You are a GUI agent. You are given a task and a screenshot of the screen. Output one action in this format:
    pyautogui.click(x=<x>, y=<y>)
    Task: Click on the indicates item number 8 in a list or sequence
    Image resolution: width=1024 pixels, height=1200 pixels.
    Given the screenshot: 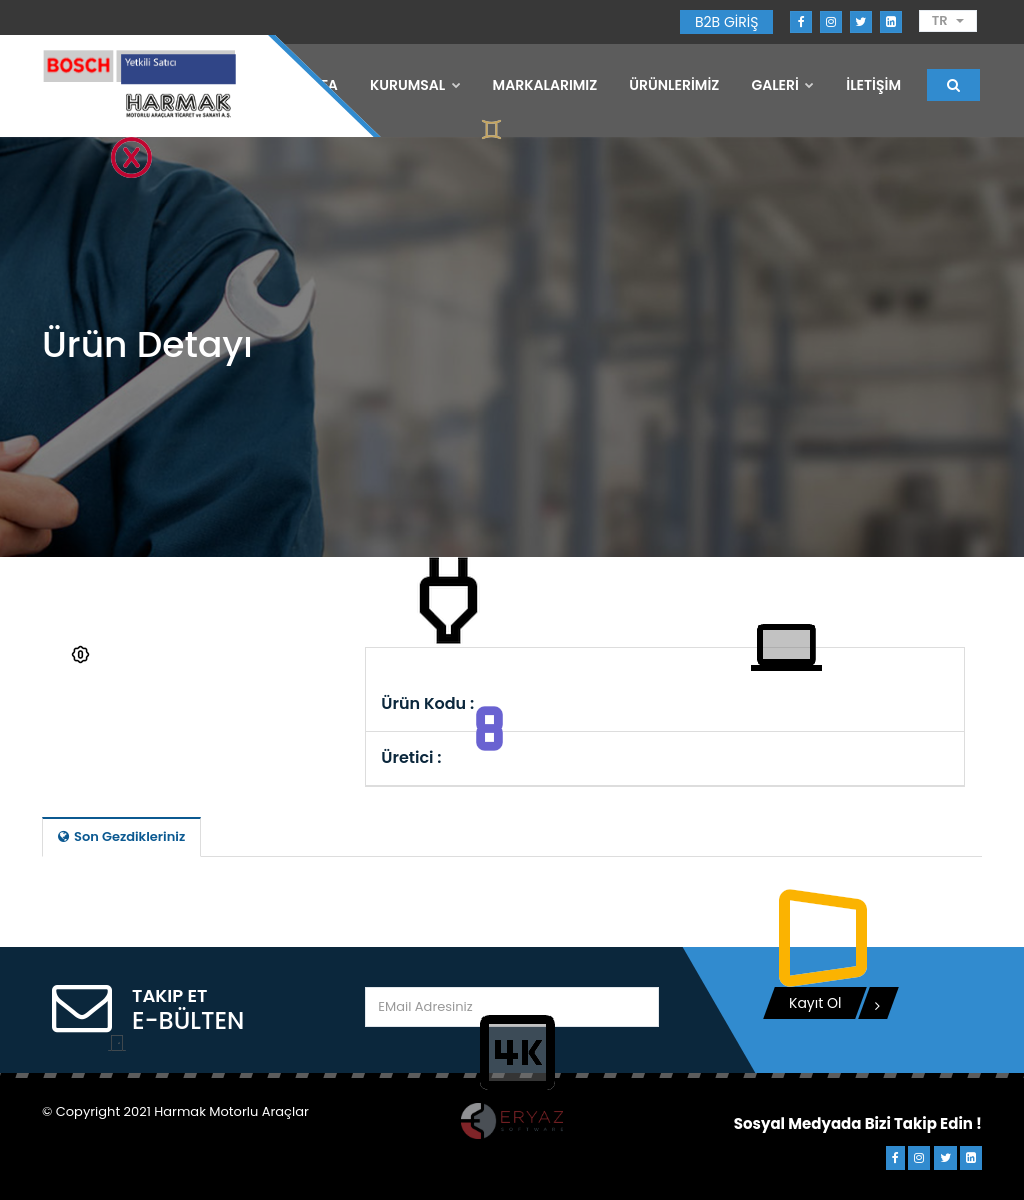 What is the action you would take?
    pyautogui.click(x=489, y=728)
    